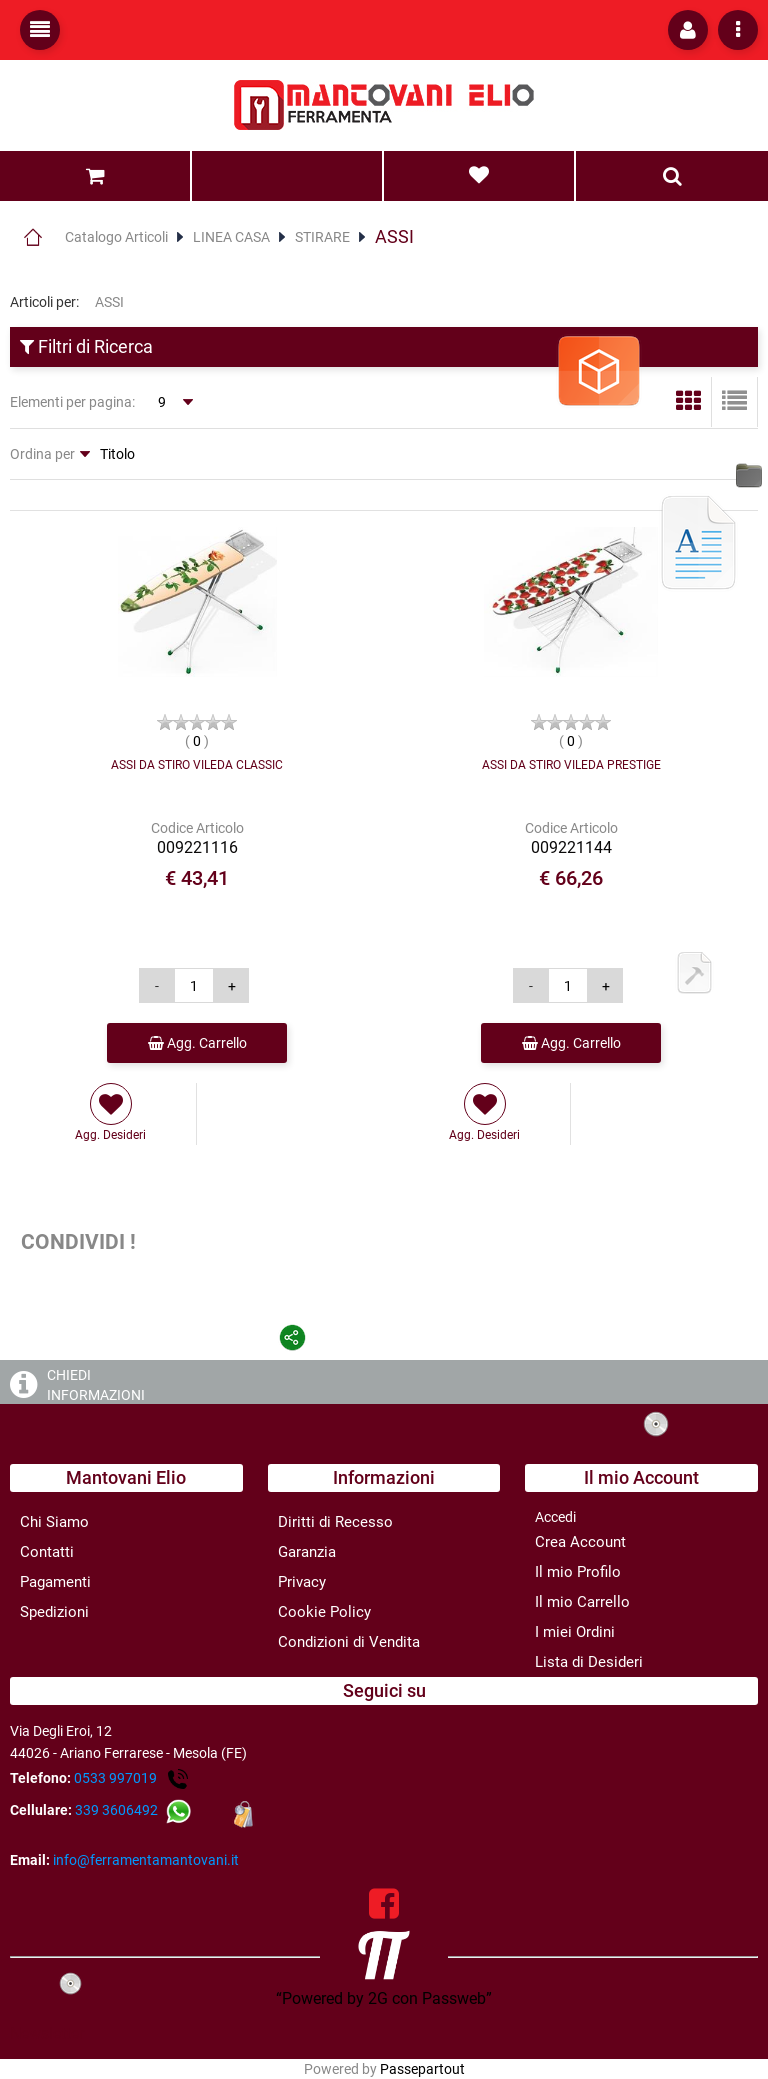 The width and height of the screenshot is (768, 2079). Describe the element at coordinates (698, 542) in the screenshot. I see `open a text document file` at that location.